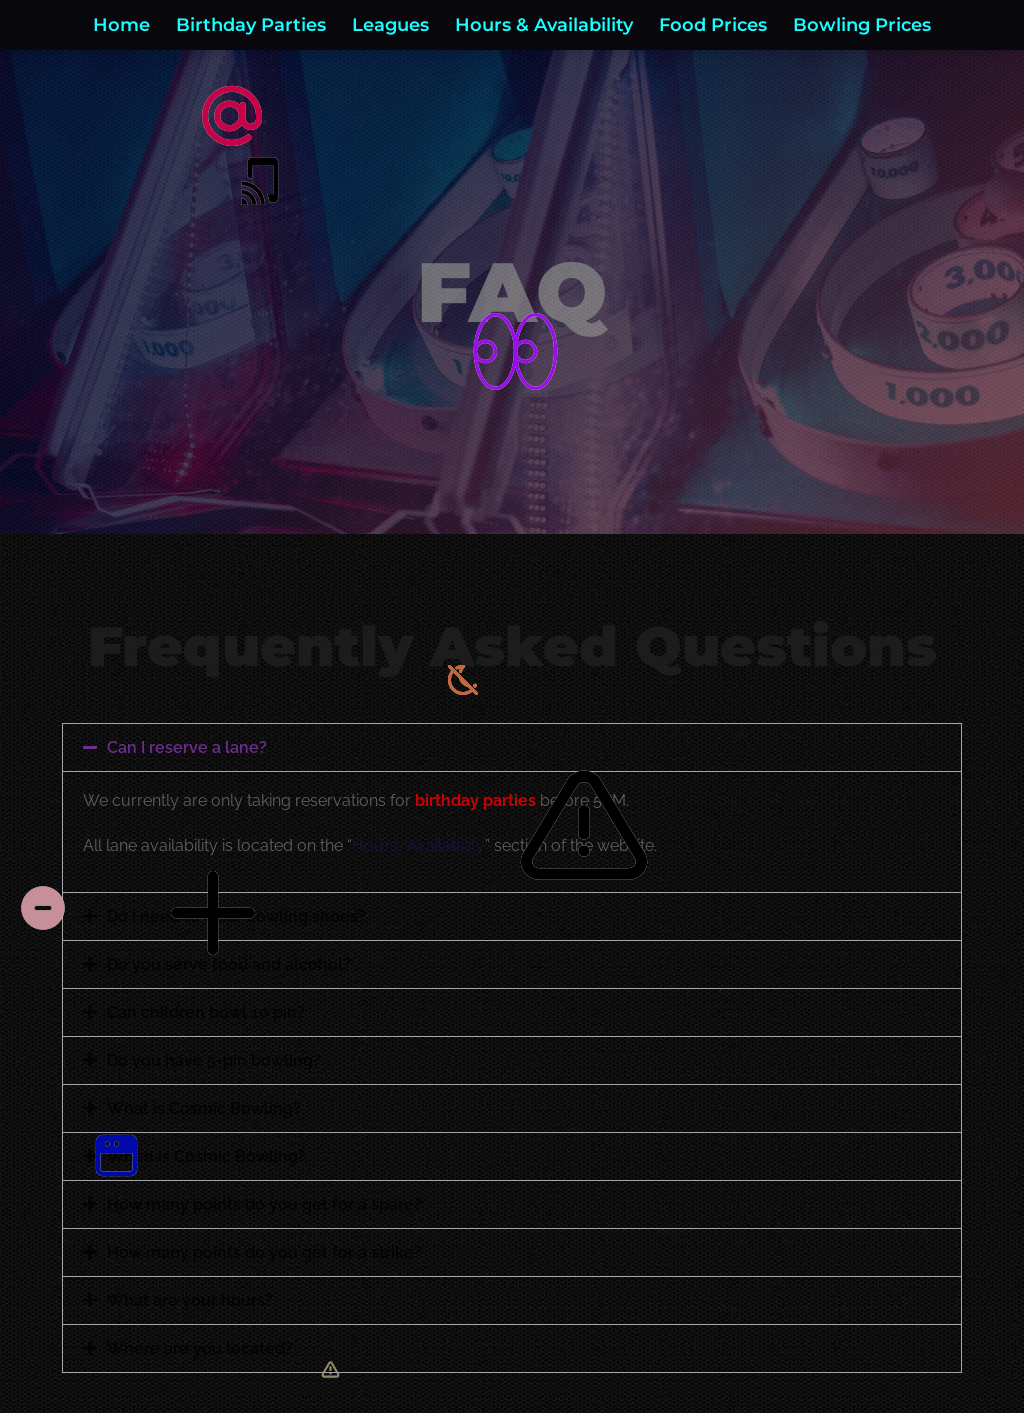 Image resolution: width=1024 pixels, height=1413 pixels. I want to click on add a new item, so click(213, 913).